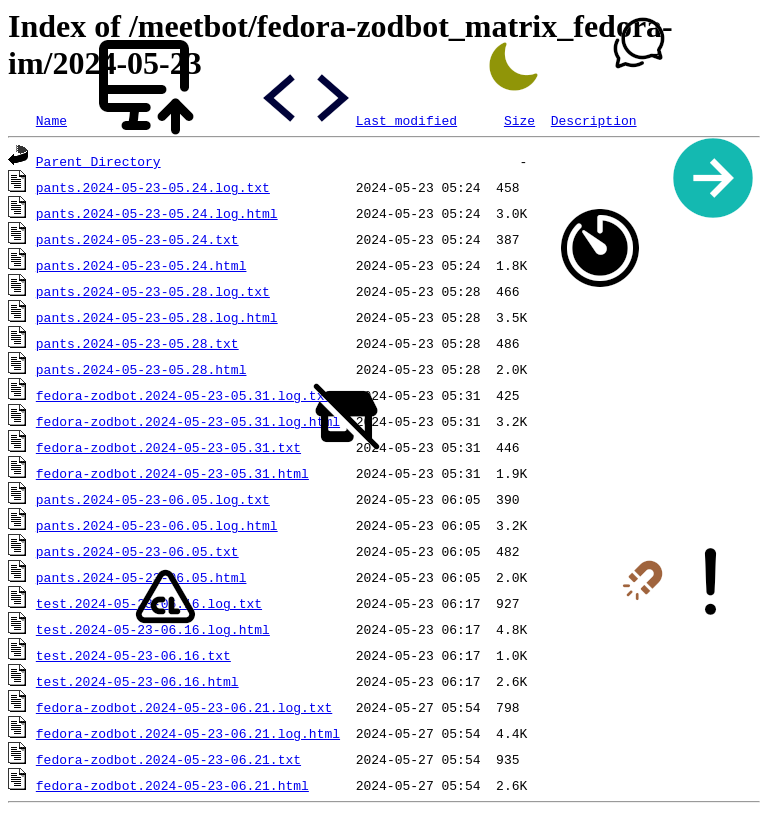  What do you see at coordinates (639, 43) in the screenshot?
I see `open messaging or chat` at bounding box center [639, 43].